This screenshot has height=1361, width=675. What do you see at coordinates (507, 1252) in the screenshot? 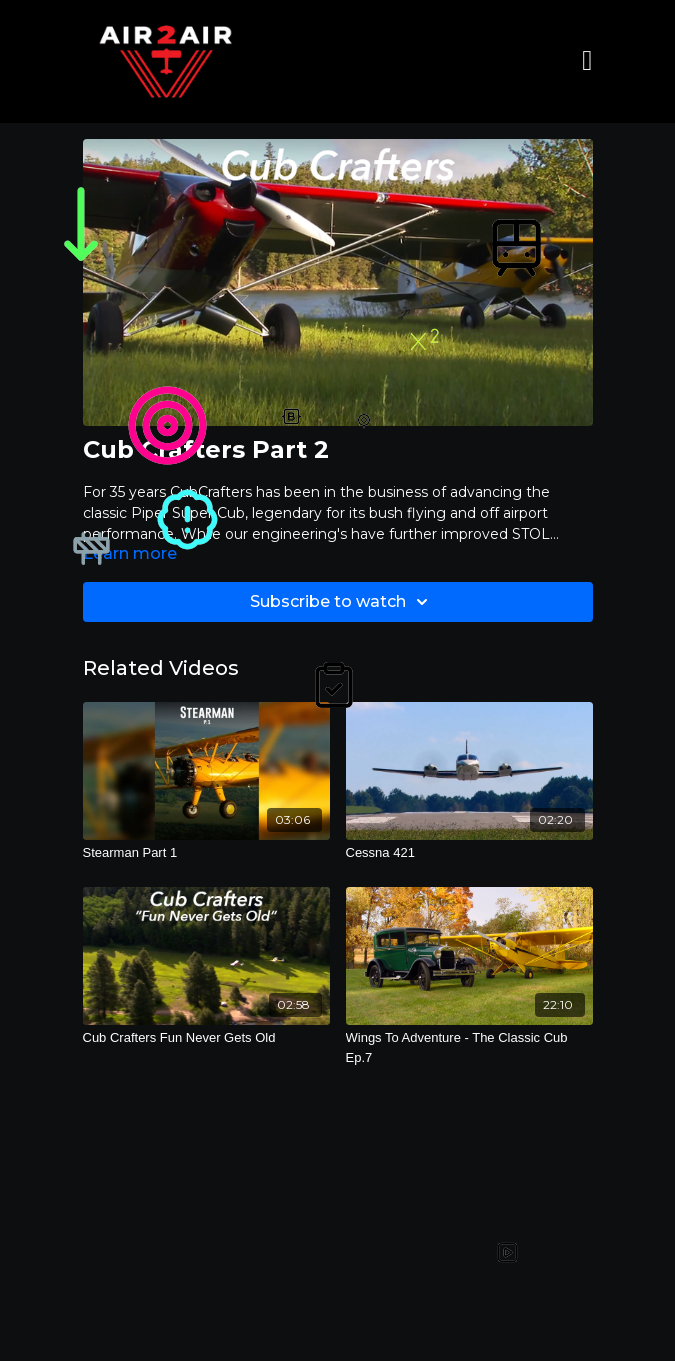
I see `play video or media content` at bounding box center [507, 1252].